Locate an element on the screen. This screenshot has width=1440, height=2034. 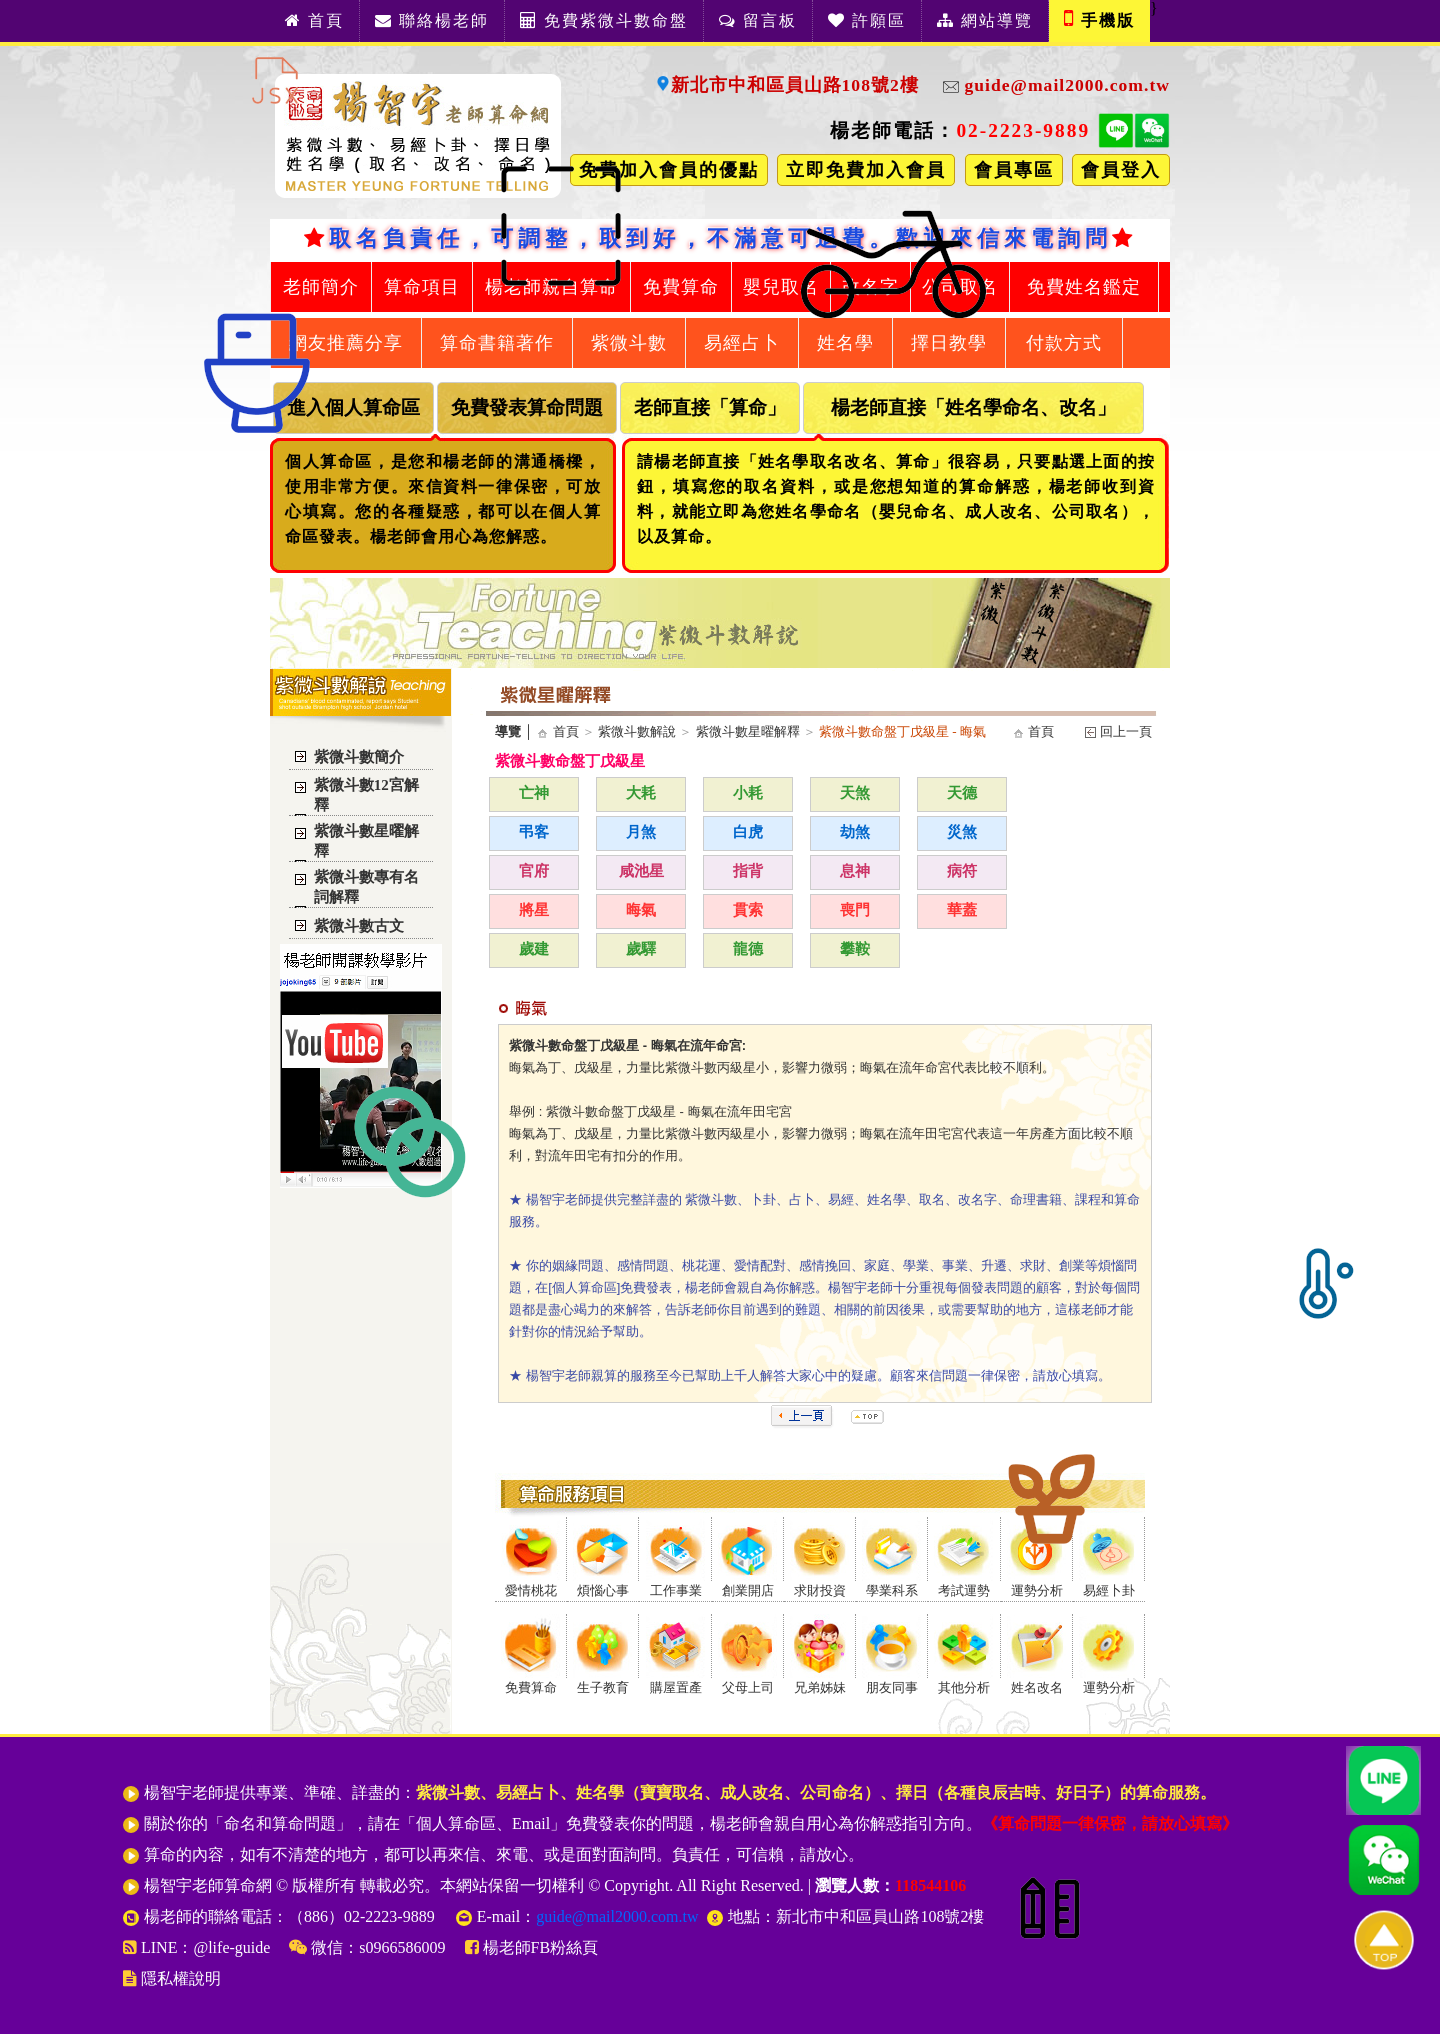
view current temperature reading is located at coordinates (1320, 1283).